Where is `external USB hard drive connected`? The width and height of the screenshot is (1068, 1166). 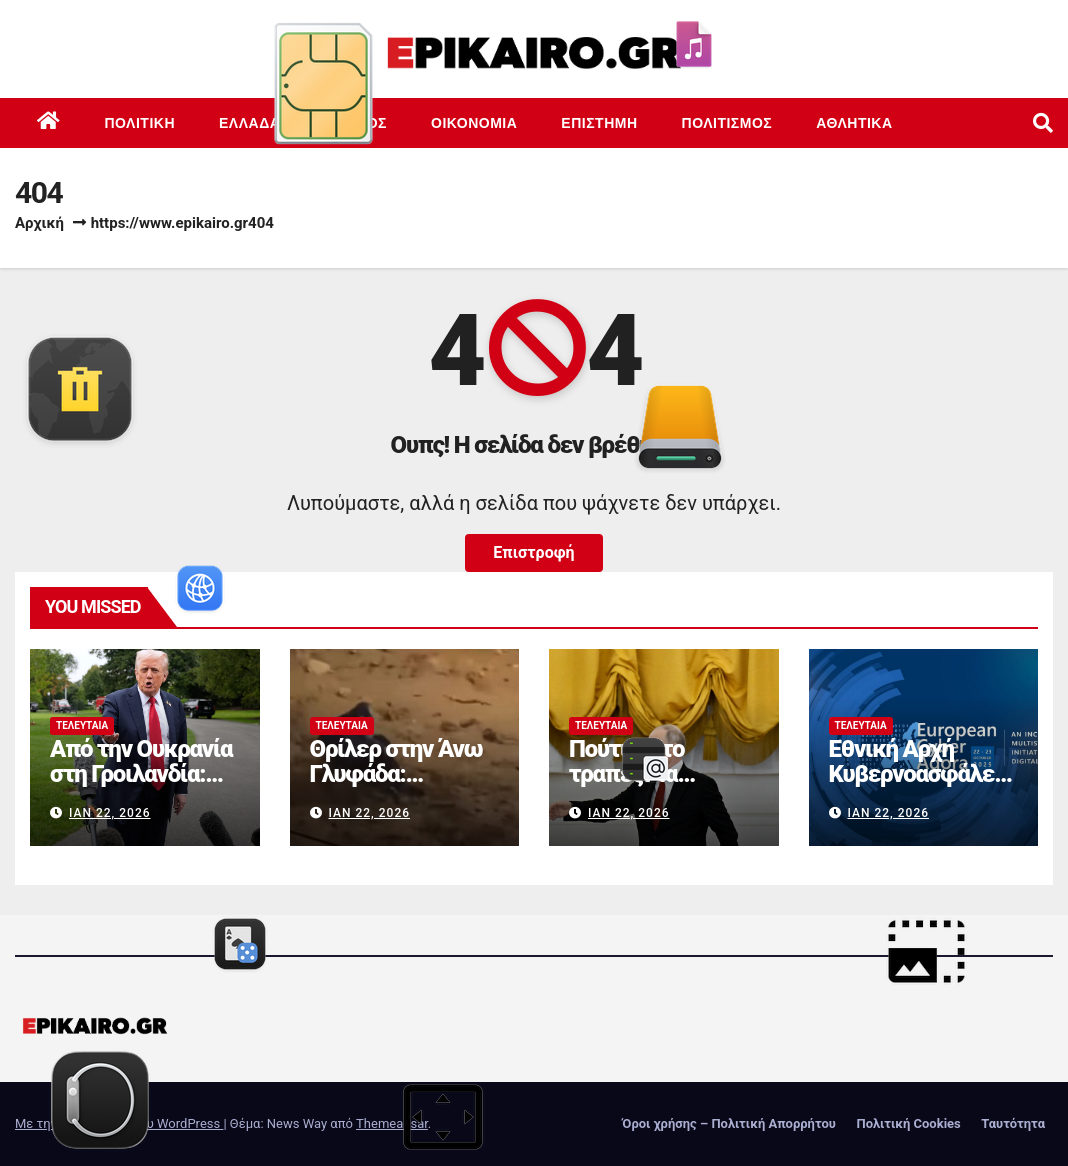
external USB hard drive connected is located at coordinates (680, 427).